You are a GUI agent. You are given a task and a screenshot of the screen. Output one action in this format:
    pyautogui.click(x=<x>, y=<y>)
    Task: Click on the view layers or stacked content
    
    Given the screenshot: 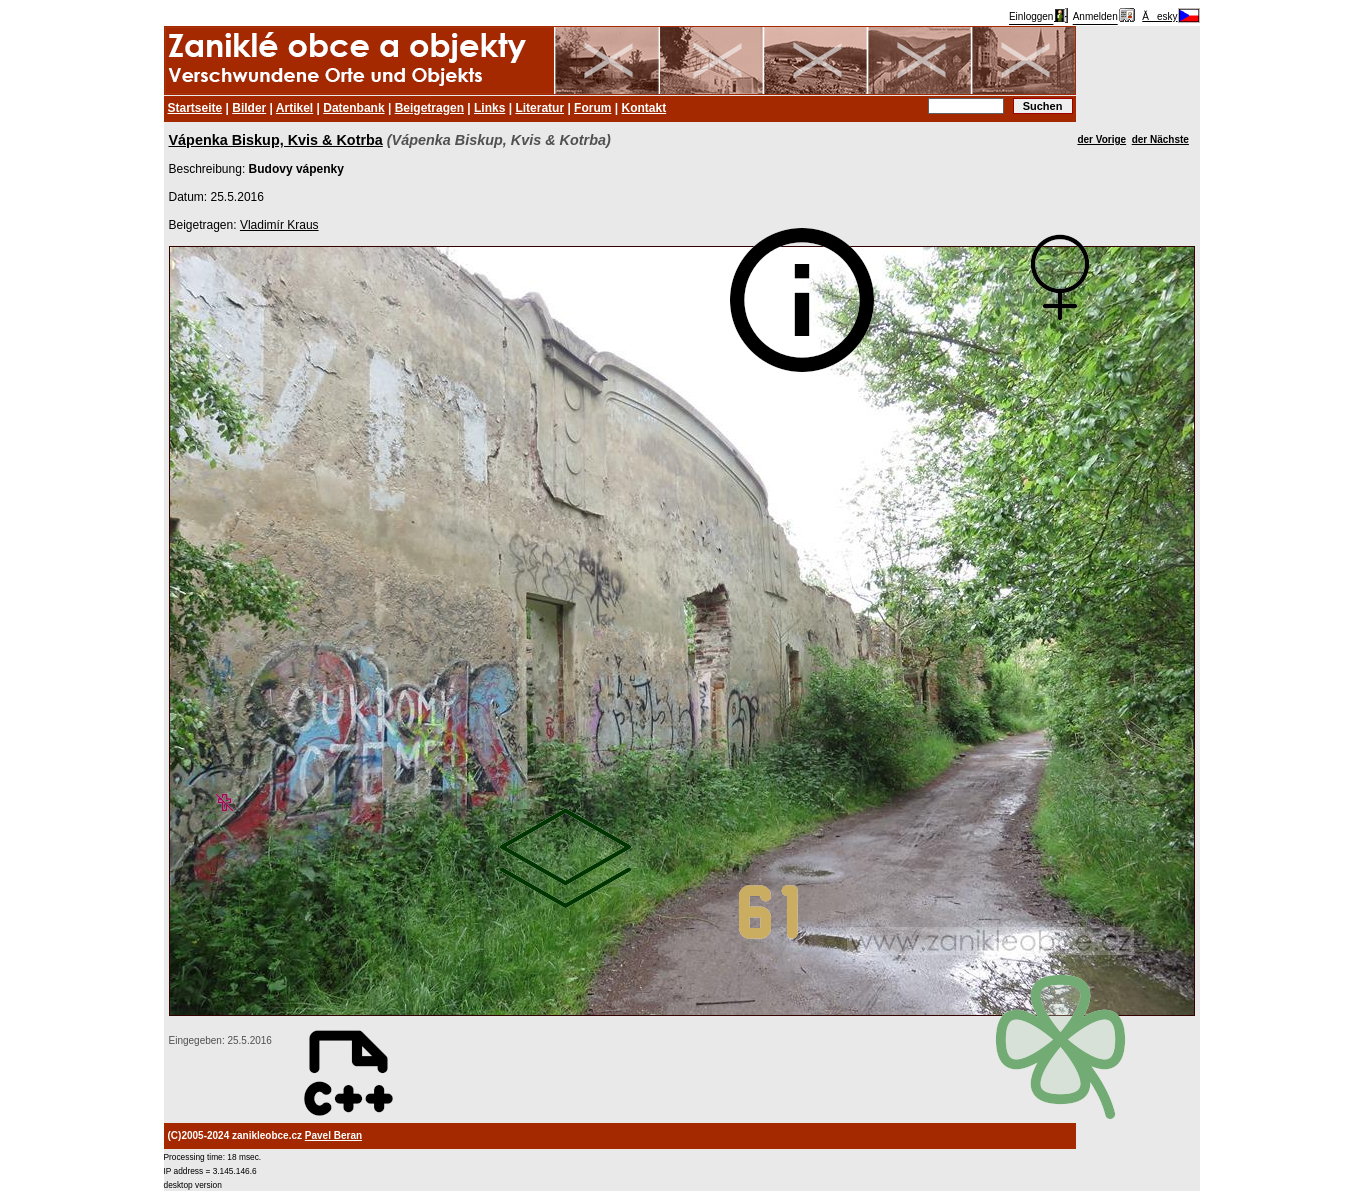 What is the action you would take?
    pyautogui.click(x=565, y=860)
    